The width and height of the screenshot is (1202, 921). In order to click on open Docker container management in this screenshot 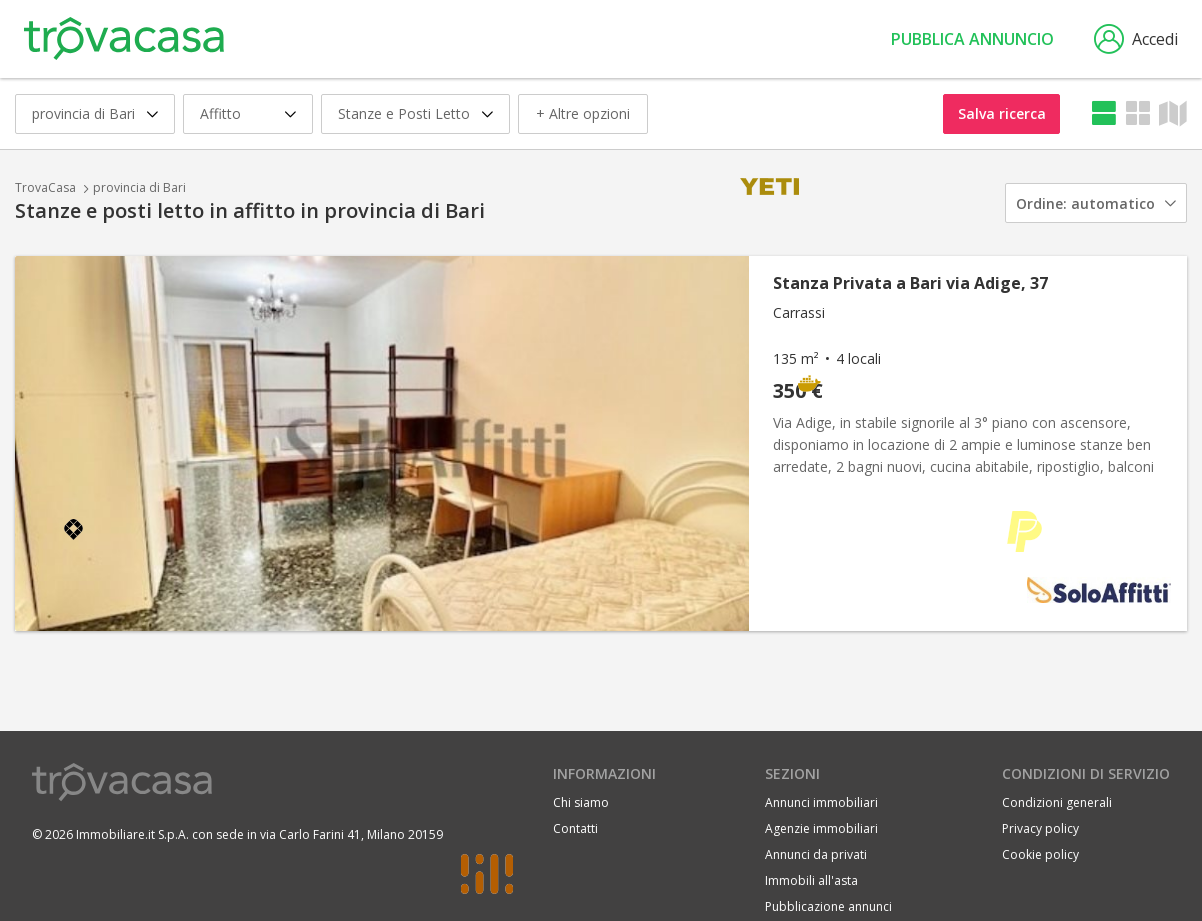, I will do `click(809, 383)`.